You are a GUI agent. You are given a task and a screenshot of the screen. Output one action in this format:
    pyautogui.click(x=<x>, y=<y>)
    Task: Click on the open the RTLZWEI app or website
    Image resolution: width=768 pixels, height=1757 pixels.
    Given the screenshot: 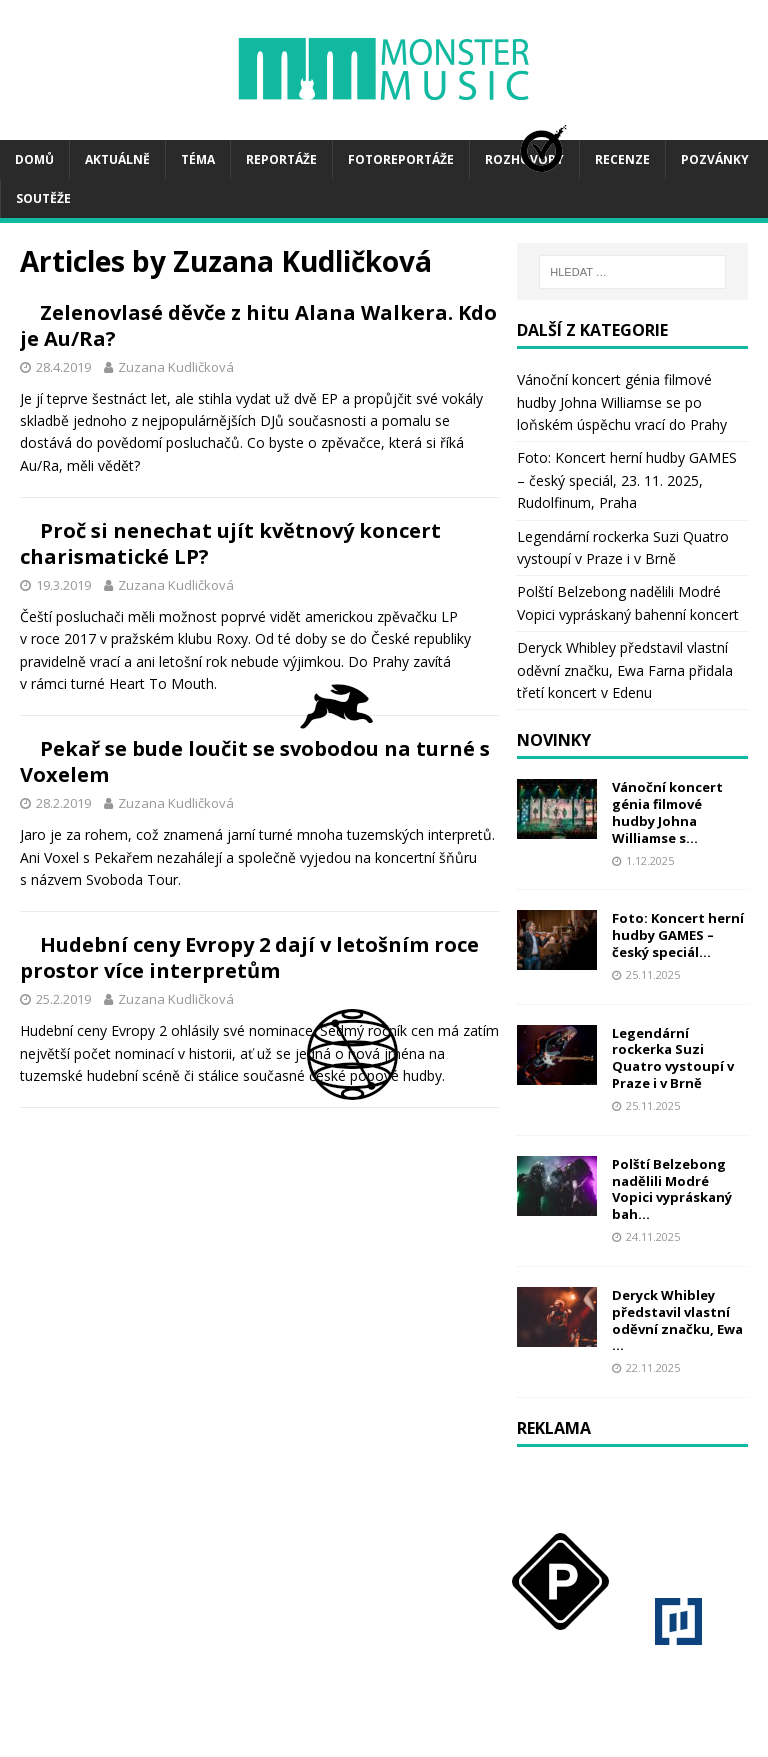 What is the action you would take?
    pyautogui.click(x=678, y=1621)
    